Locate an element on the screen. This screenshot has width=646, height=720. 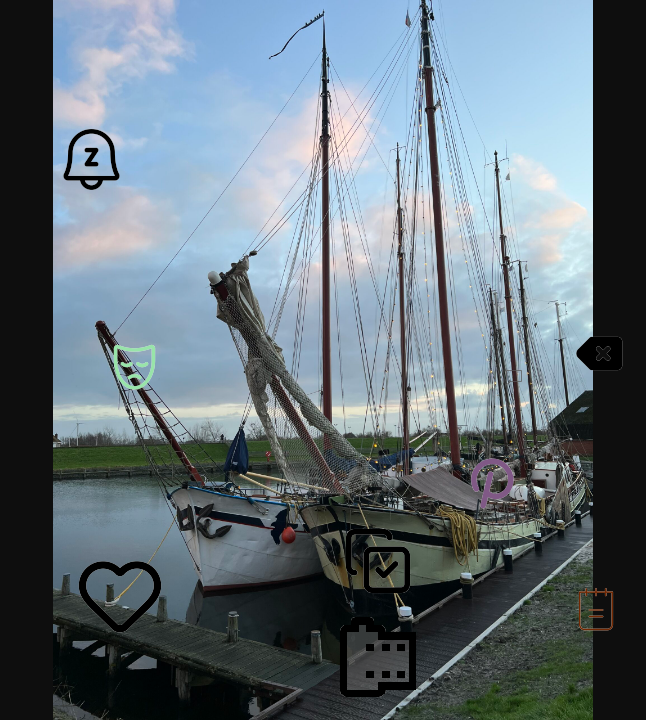
add item to favorites is located at coordinates (120, 595).